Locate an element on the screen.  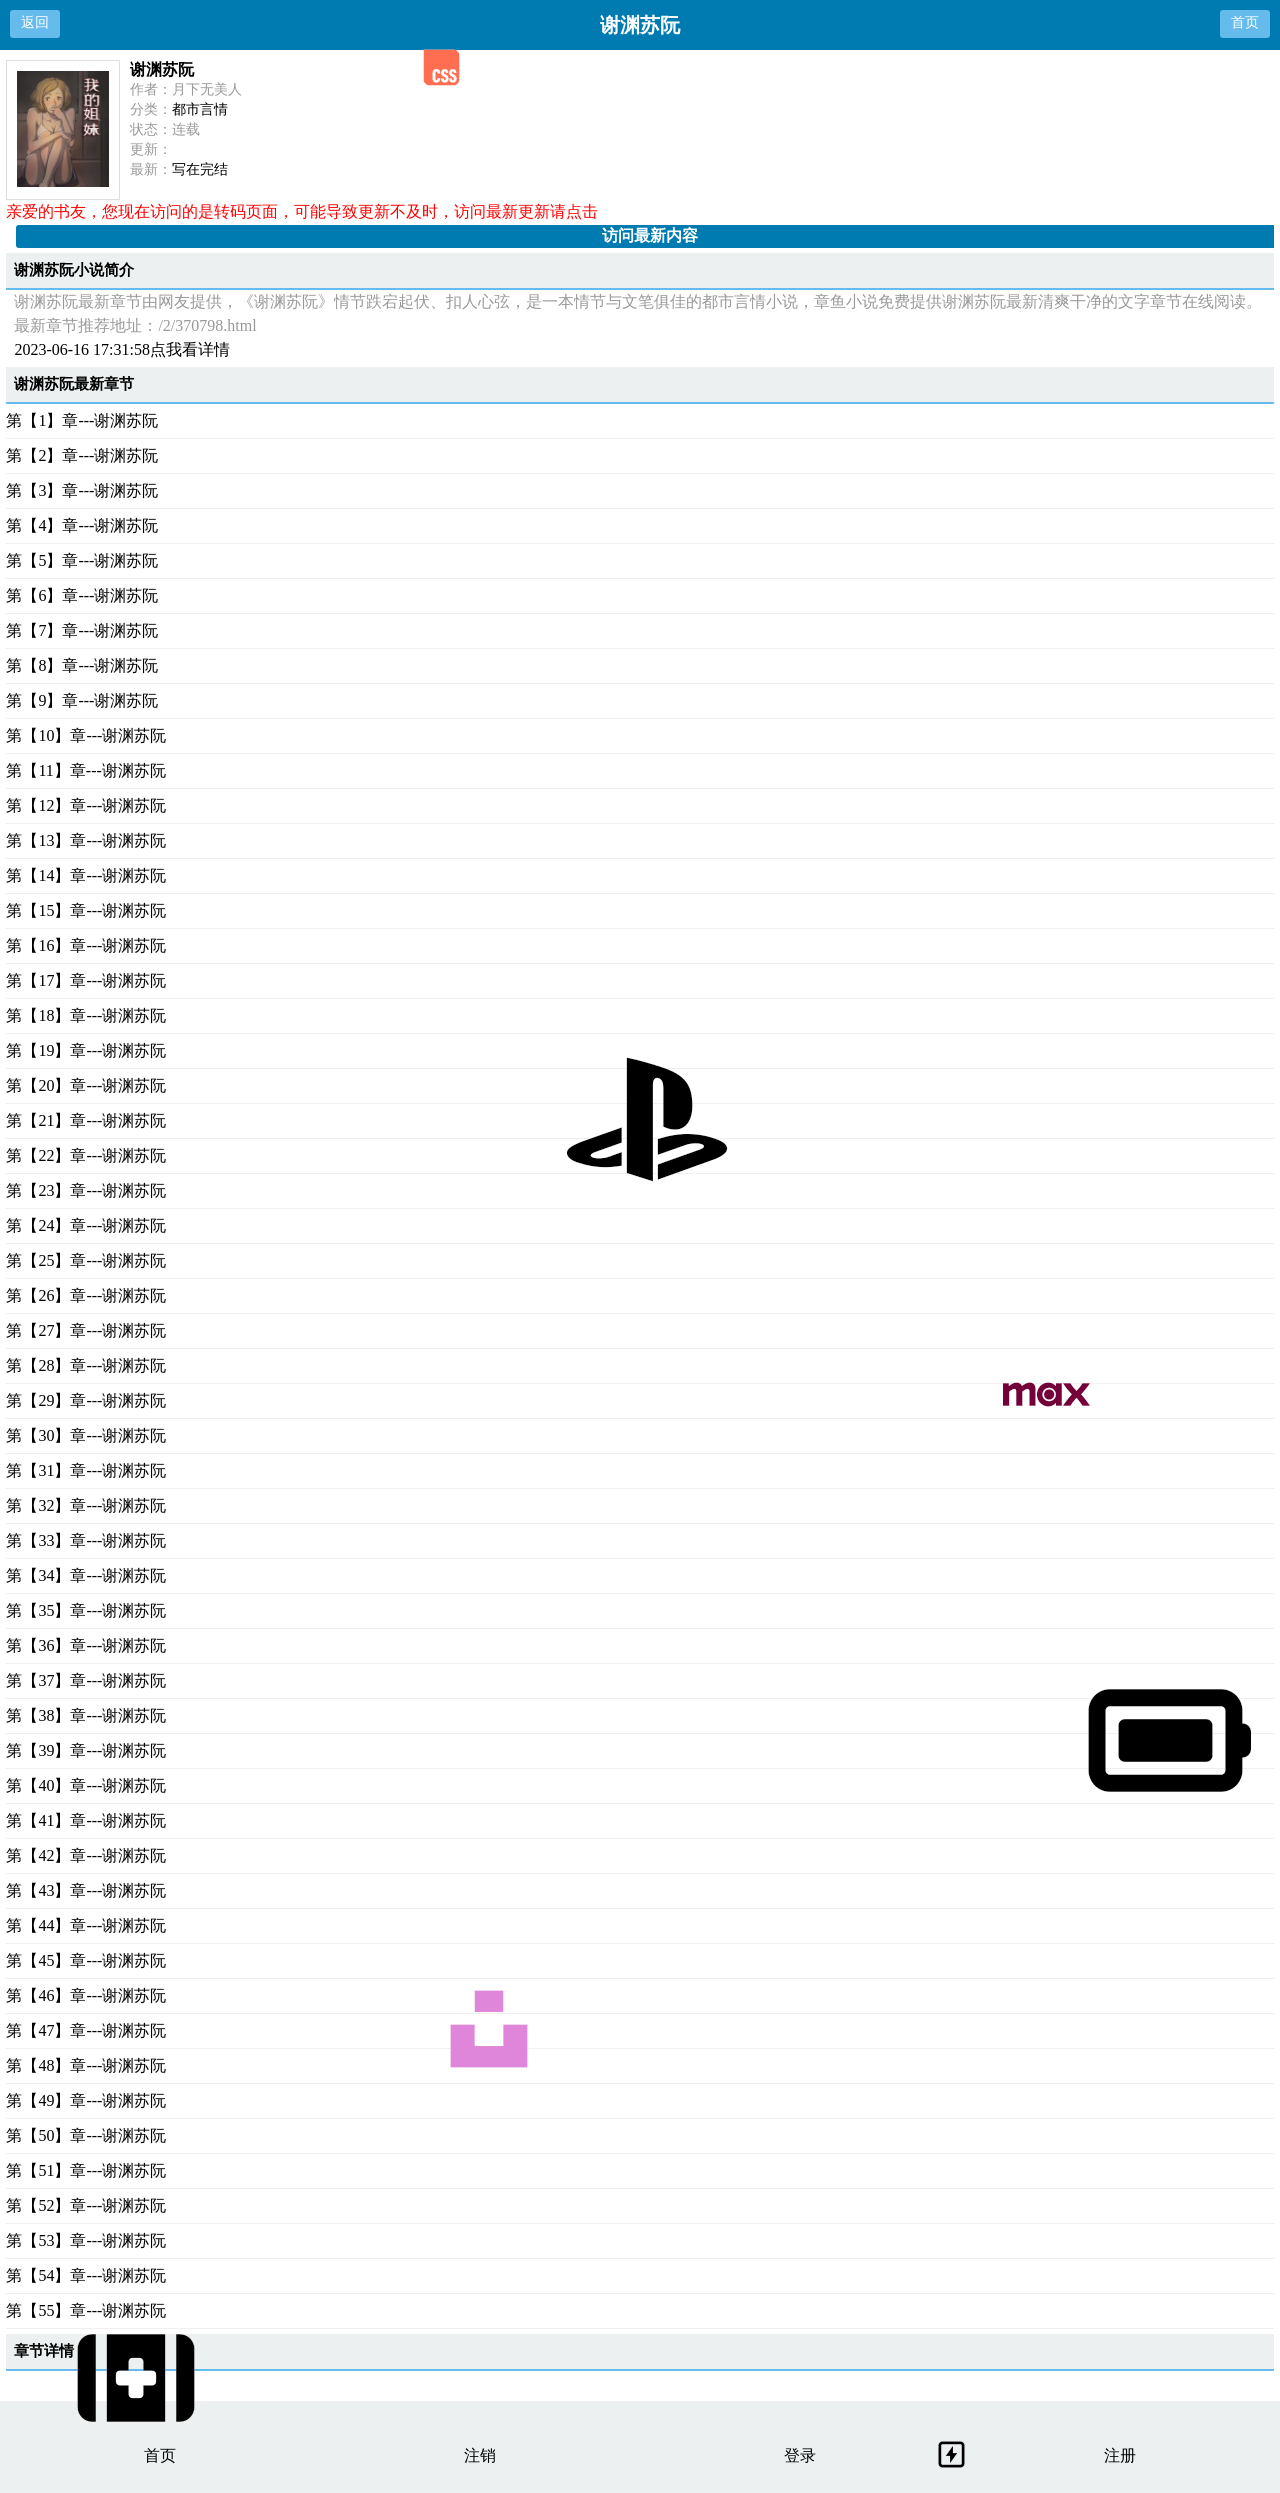
open the Max streaming app is located at coordinates (1046, 1394).